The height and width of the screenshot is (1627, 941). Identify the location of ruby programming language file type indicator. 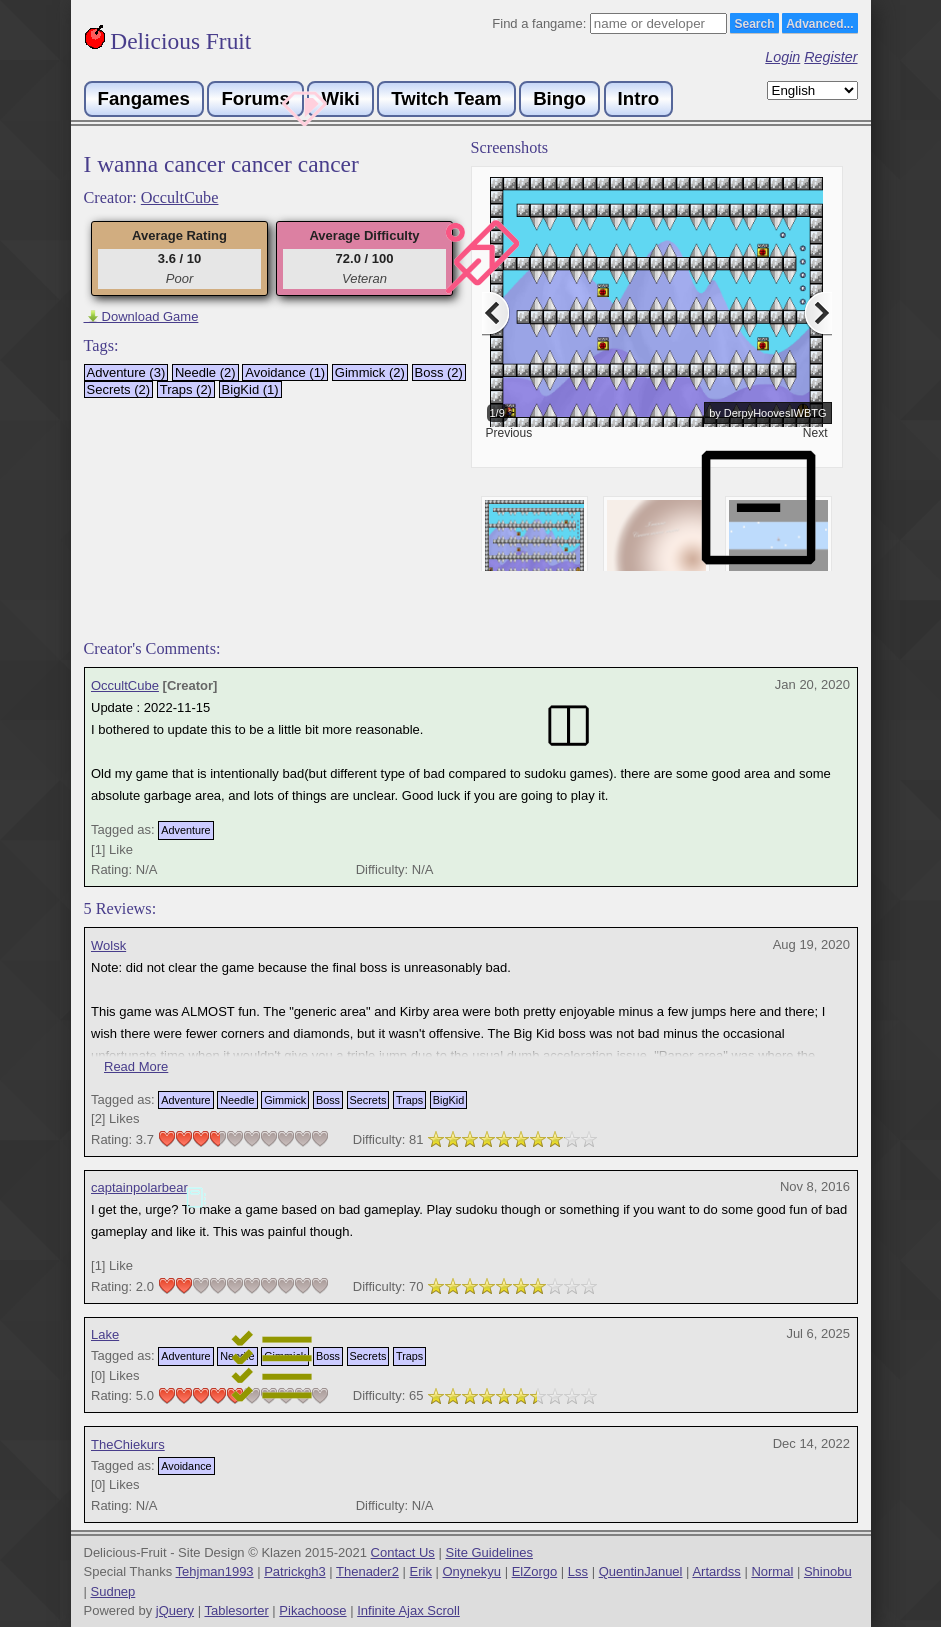
(304, 107).